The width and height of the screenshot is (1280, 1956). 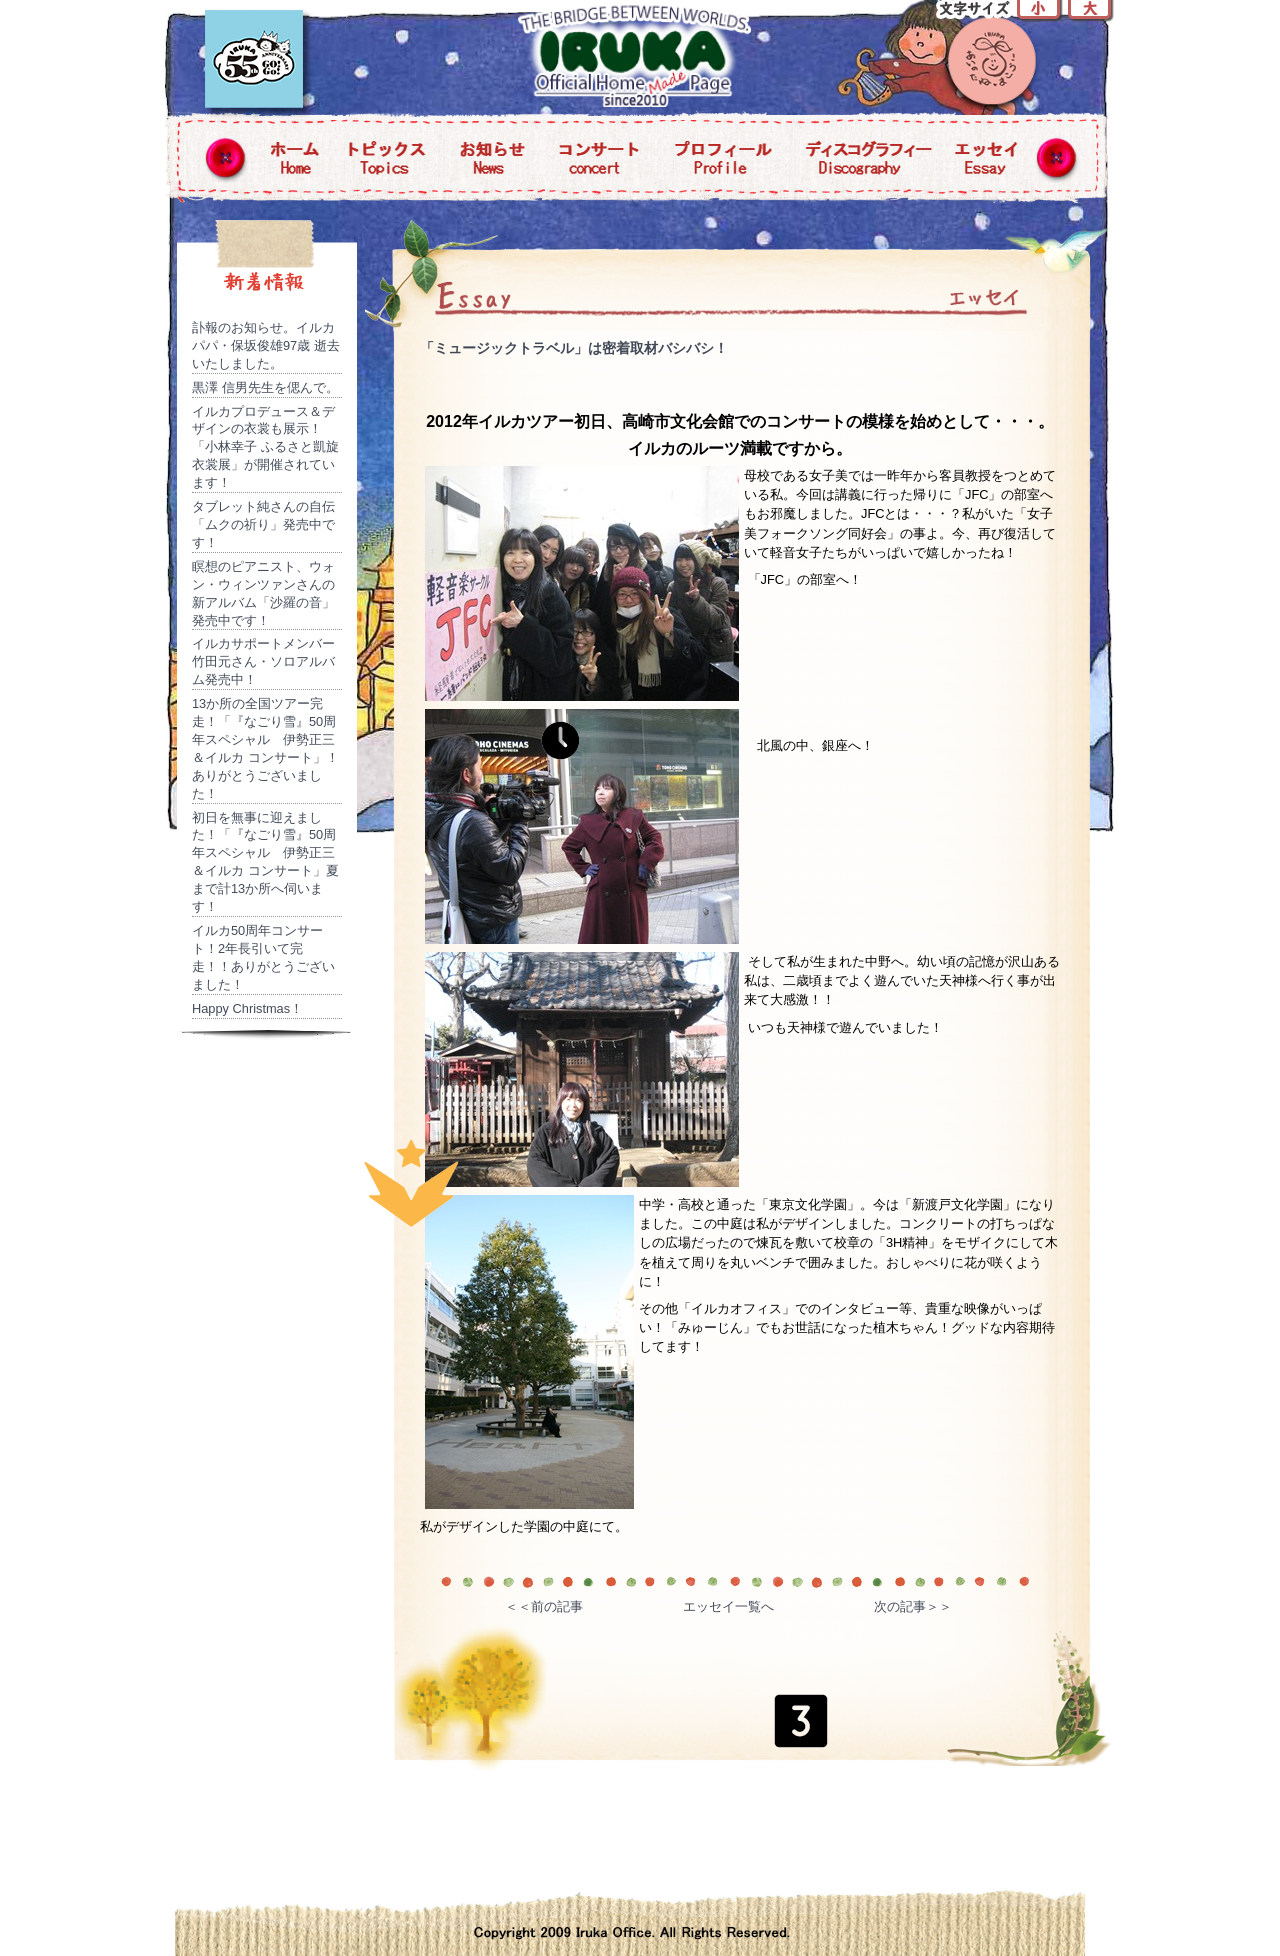 I want to click on select option three from a numbered list, so click(x=801, y=1721).